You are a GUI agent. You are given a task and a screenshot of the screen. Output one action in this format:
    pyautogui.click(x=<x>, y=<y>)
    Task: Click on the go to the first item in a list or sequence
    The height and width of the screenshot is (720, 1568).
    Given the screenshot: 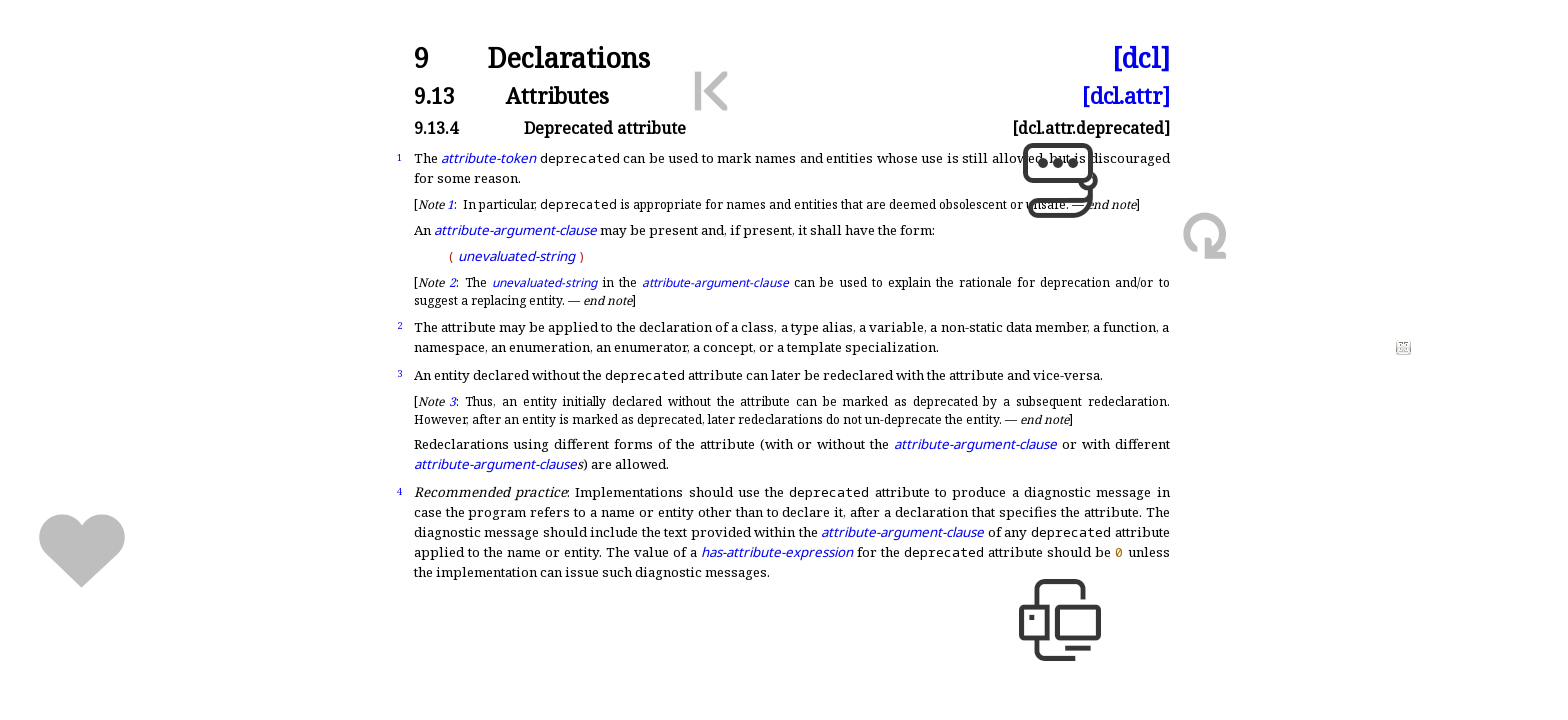 What is the action you would take?
    pyautogui.click(x=711, y=91)
    